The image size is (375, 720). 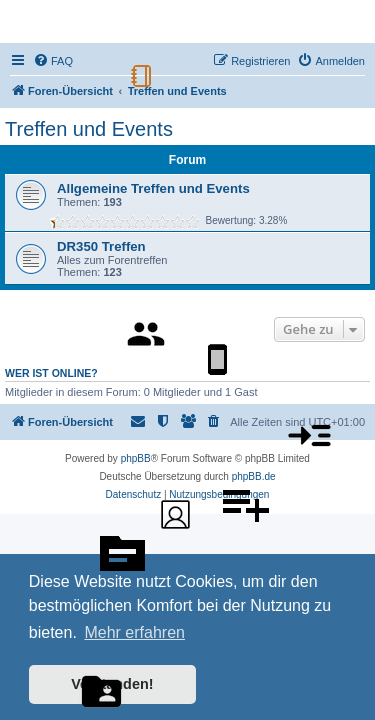 I want to click on open your notebook, so click(x=142, y=76).